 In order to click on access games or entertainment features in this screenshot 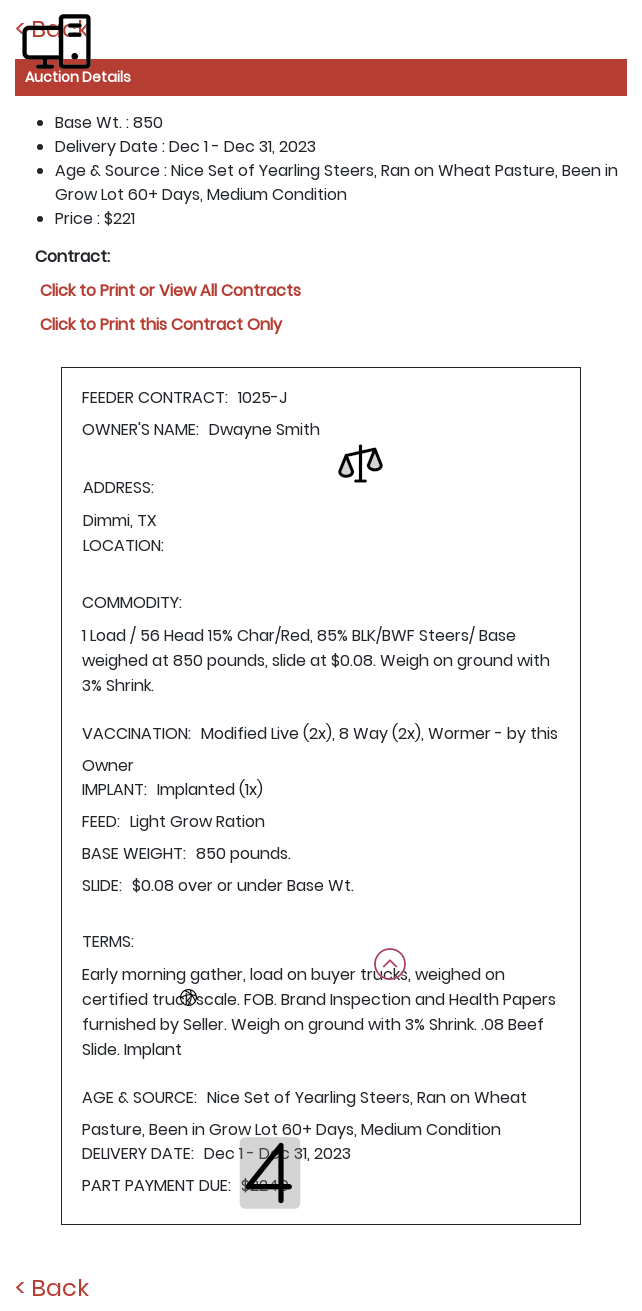, I will do `click(188, 997)`.